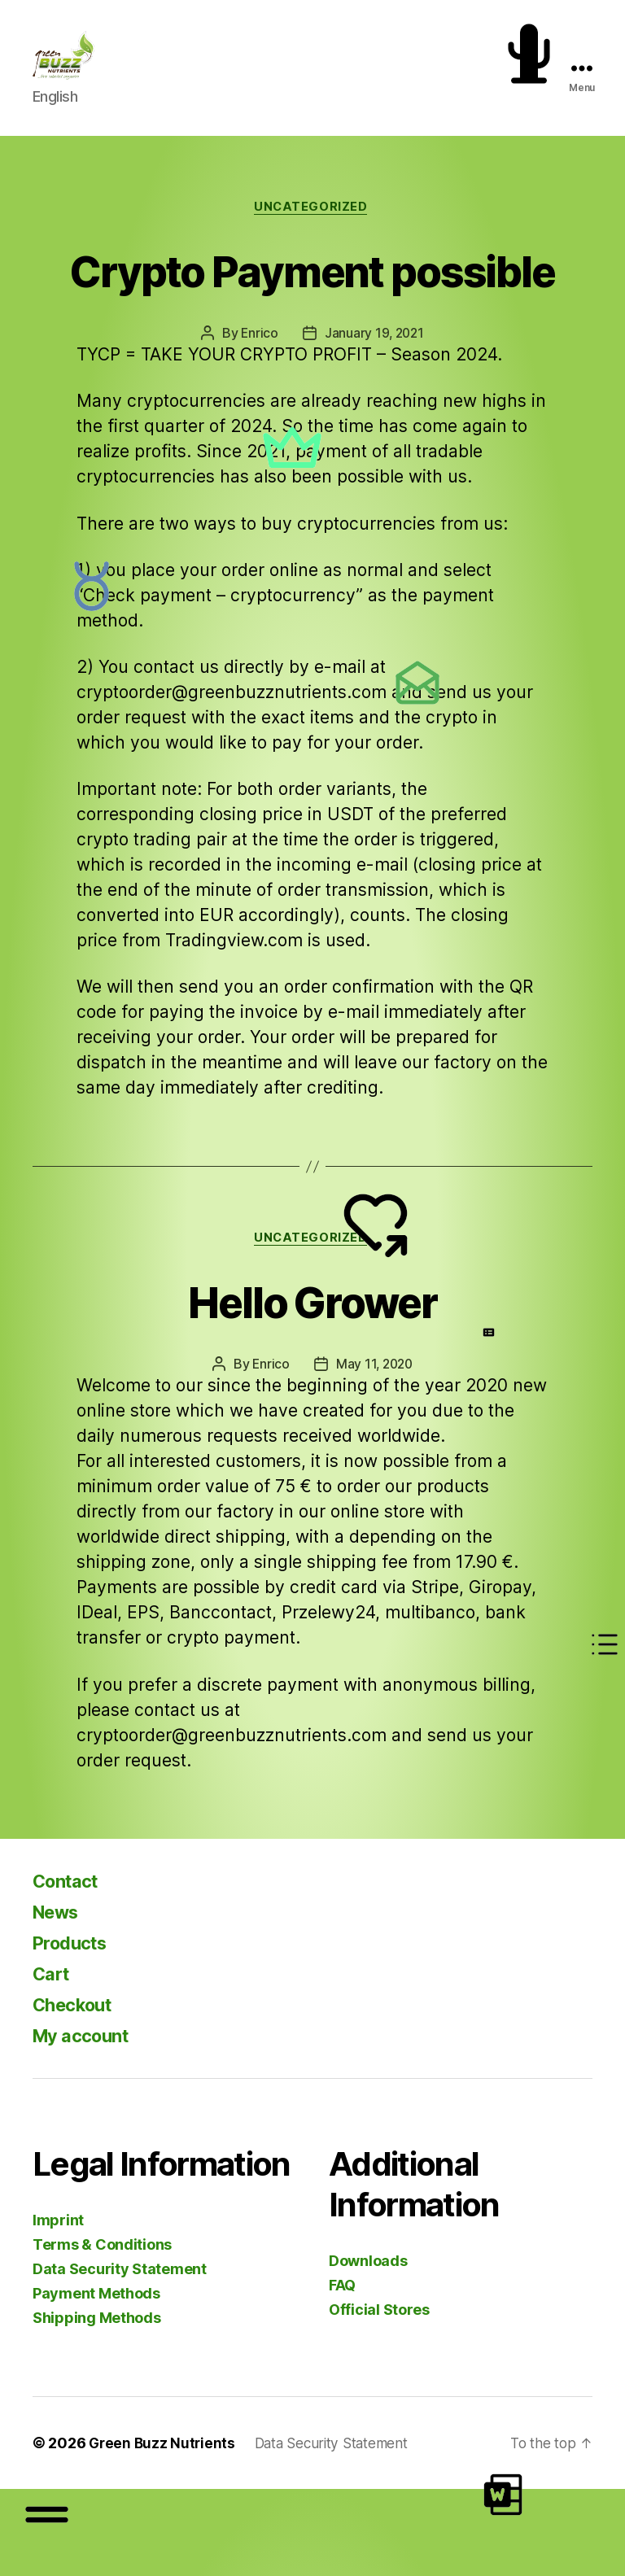 This screenshot has width=625, height=2576. I want to click on indicates taurus zodiac sign, so click(91, 586).